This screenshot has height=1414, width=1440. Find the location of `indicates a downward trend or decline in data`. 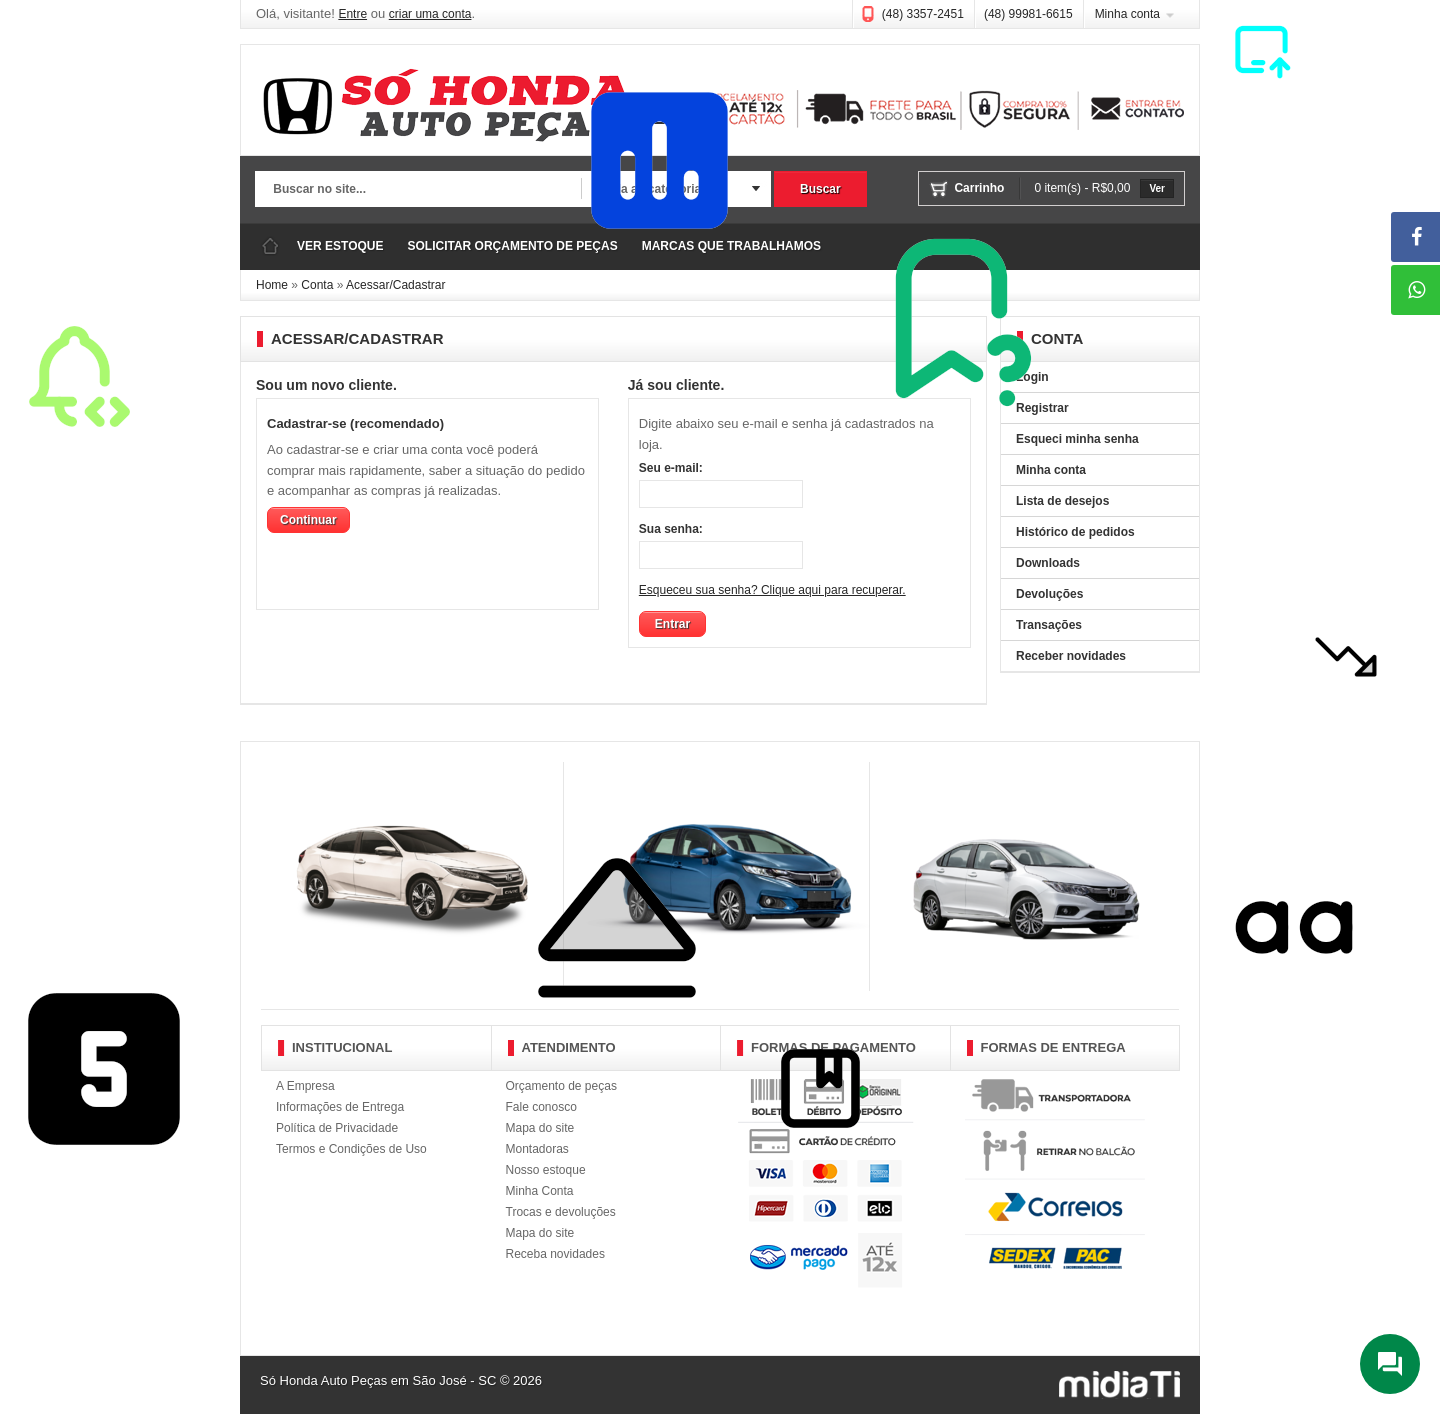

indicates a downward trend or decline in data is located at coordinates (1346, 657).